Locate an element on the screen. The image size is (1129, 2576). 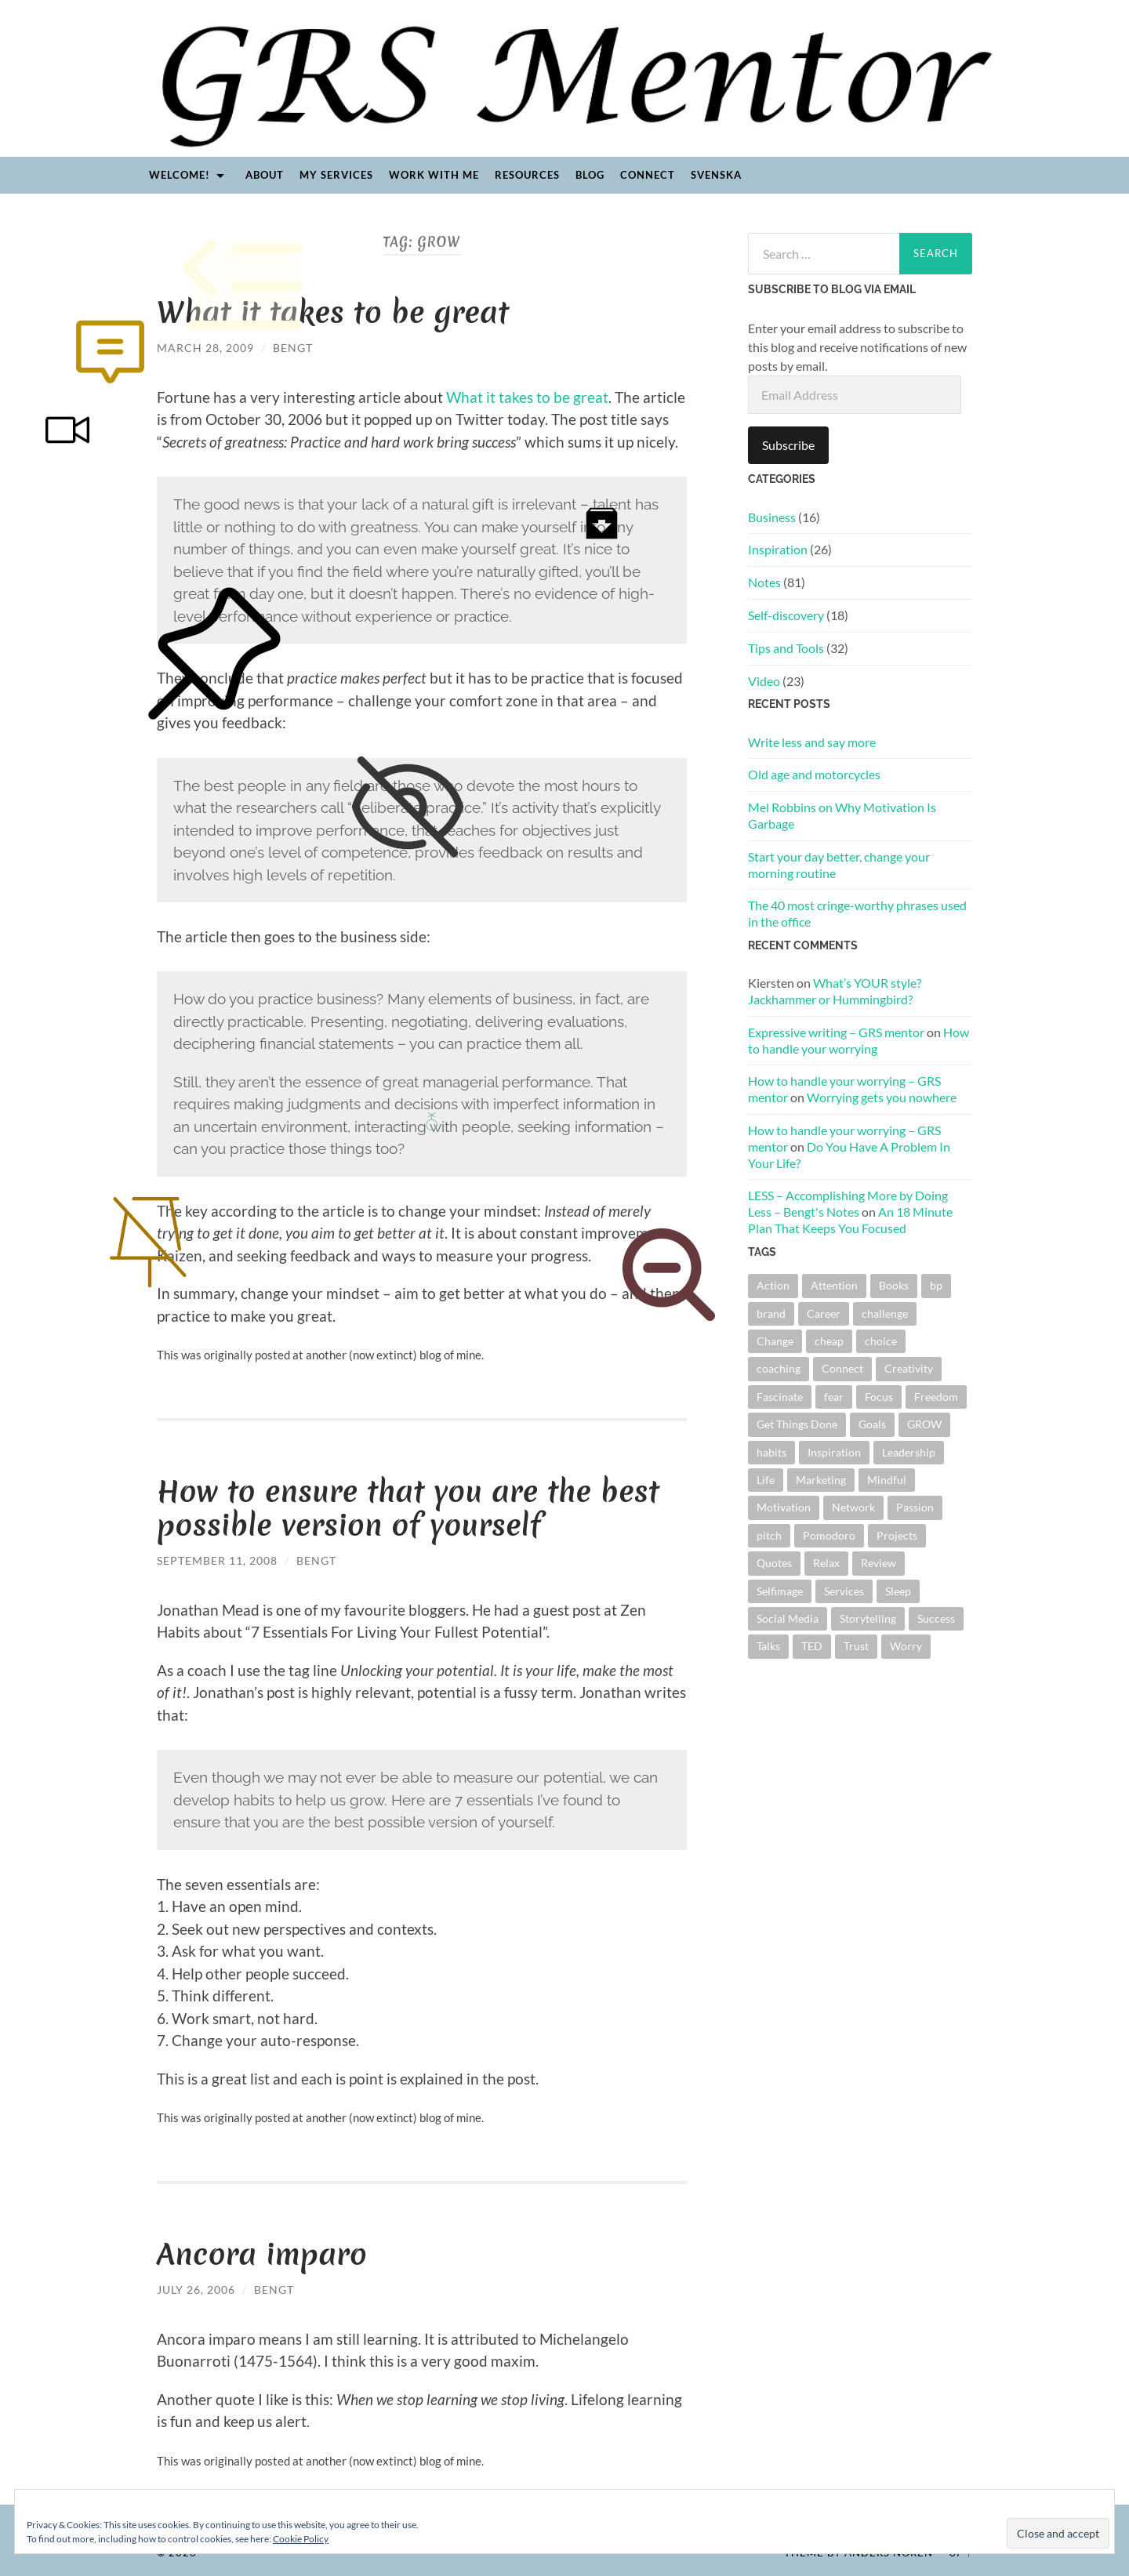
hide password or sensitive content is located at coordinates (408, 807).